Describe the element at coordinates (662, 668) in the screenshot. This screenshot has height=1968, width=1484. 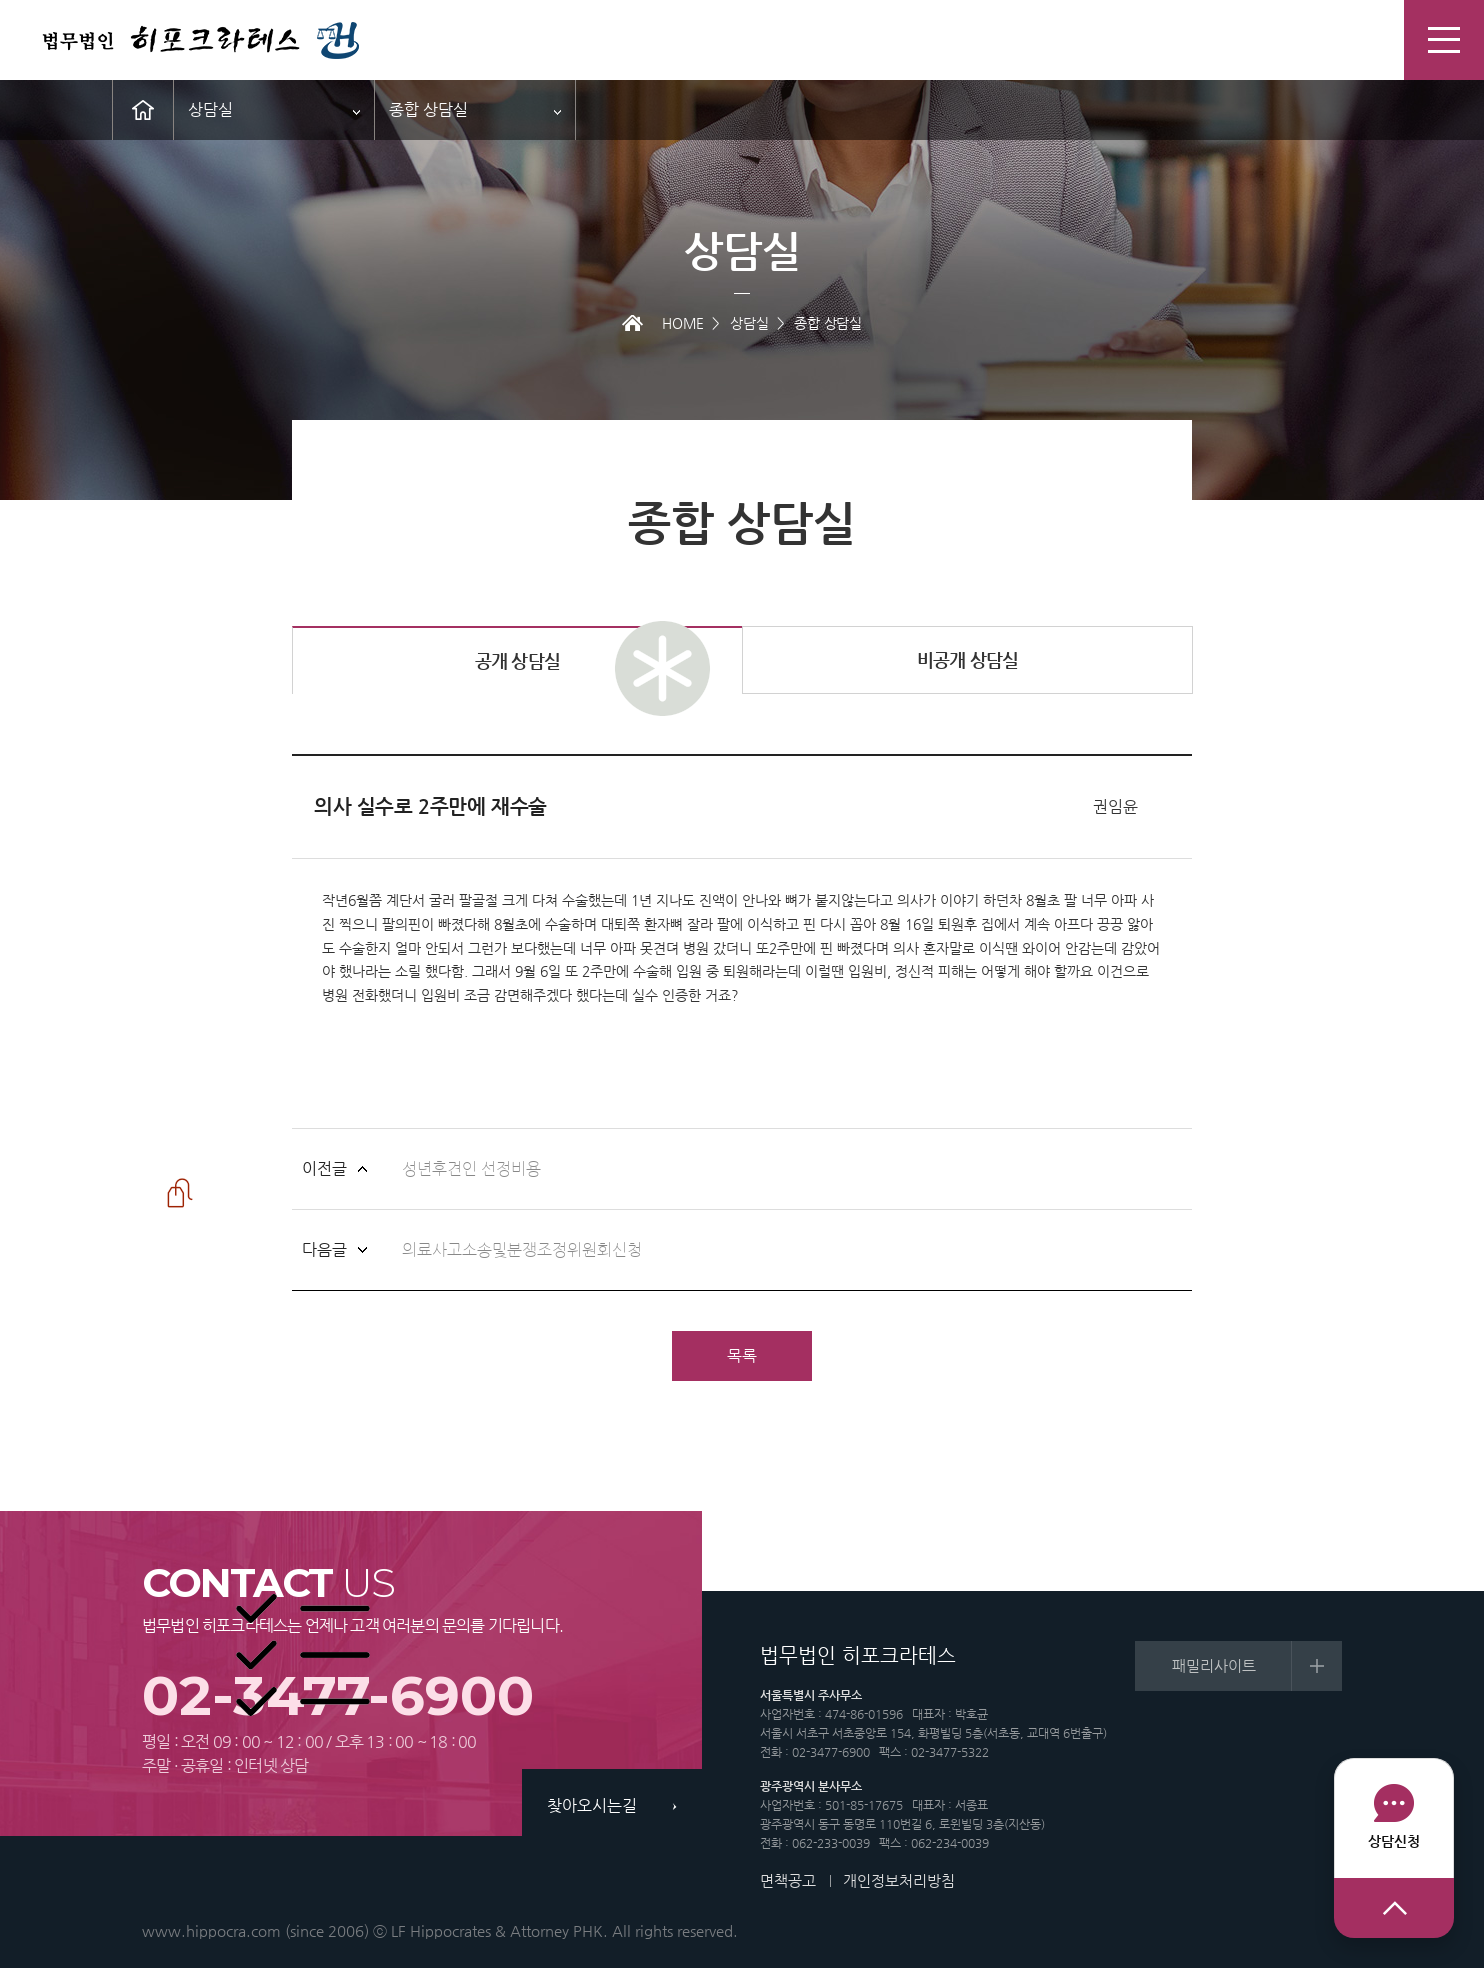
I see `indicates a required field in a form` at that location.